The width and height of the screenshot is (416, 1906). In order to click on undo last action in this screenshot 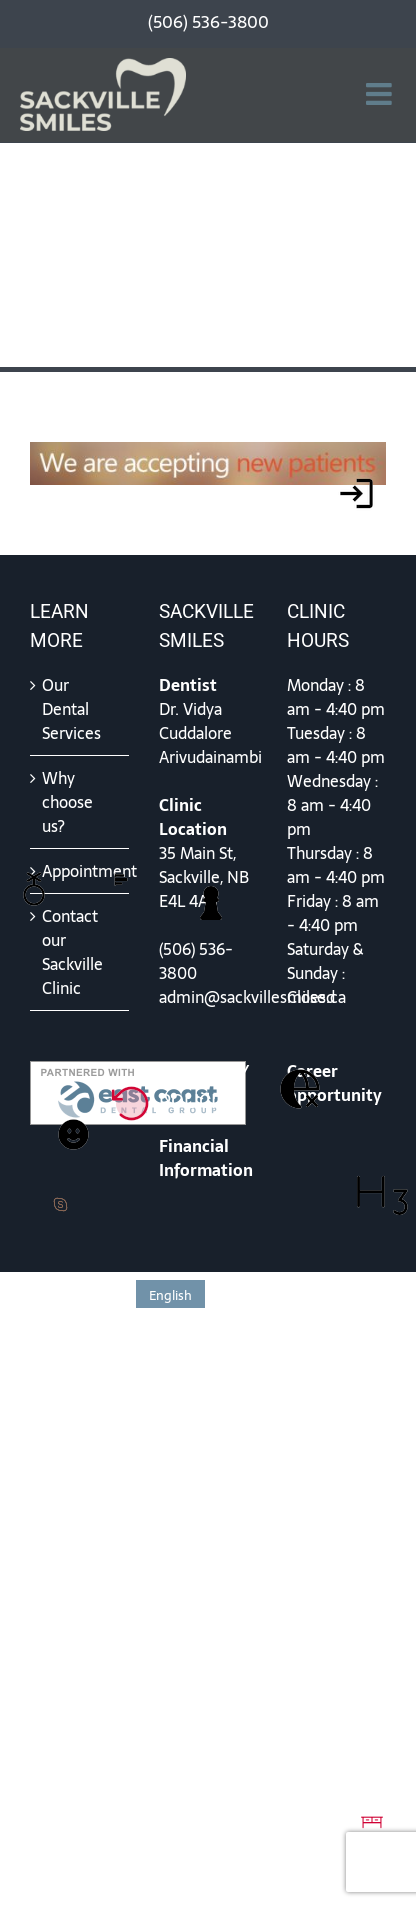, I will do `click(131, 1103)`.